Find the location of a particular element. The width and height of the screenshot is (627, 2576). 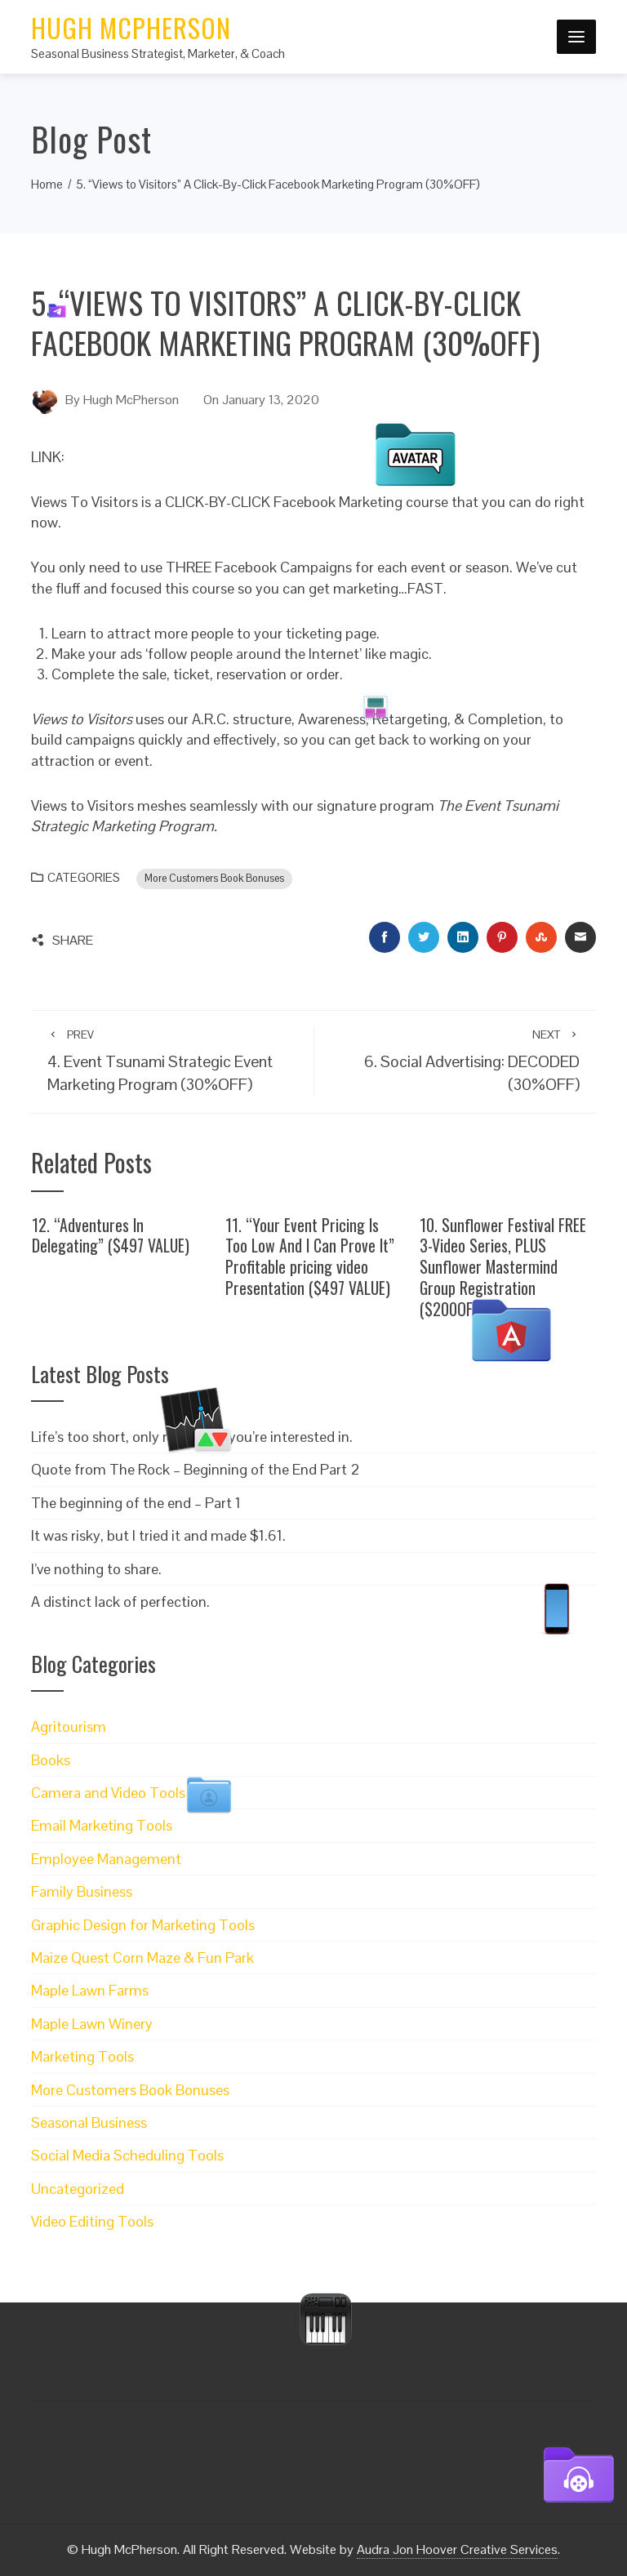

iPhone SE device icon in system preferences is located at coordinates (557, 1609).